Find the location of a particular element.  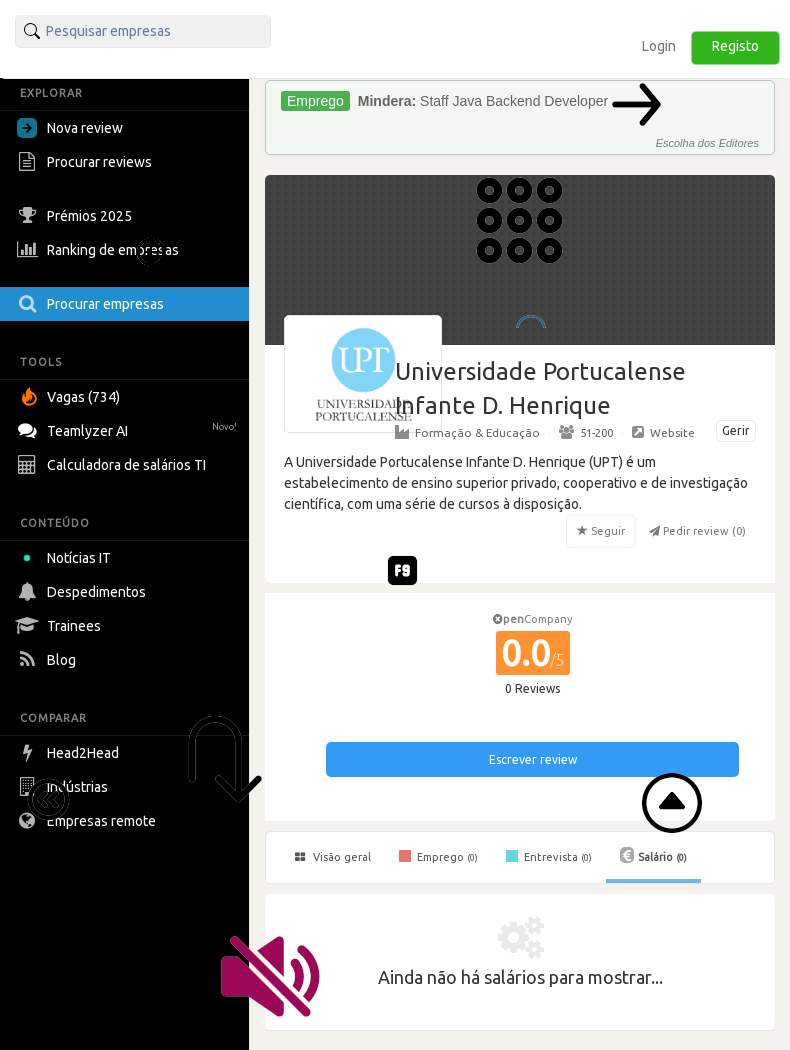

redo or repeat last action is located at coordinates (222, 759).